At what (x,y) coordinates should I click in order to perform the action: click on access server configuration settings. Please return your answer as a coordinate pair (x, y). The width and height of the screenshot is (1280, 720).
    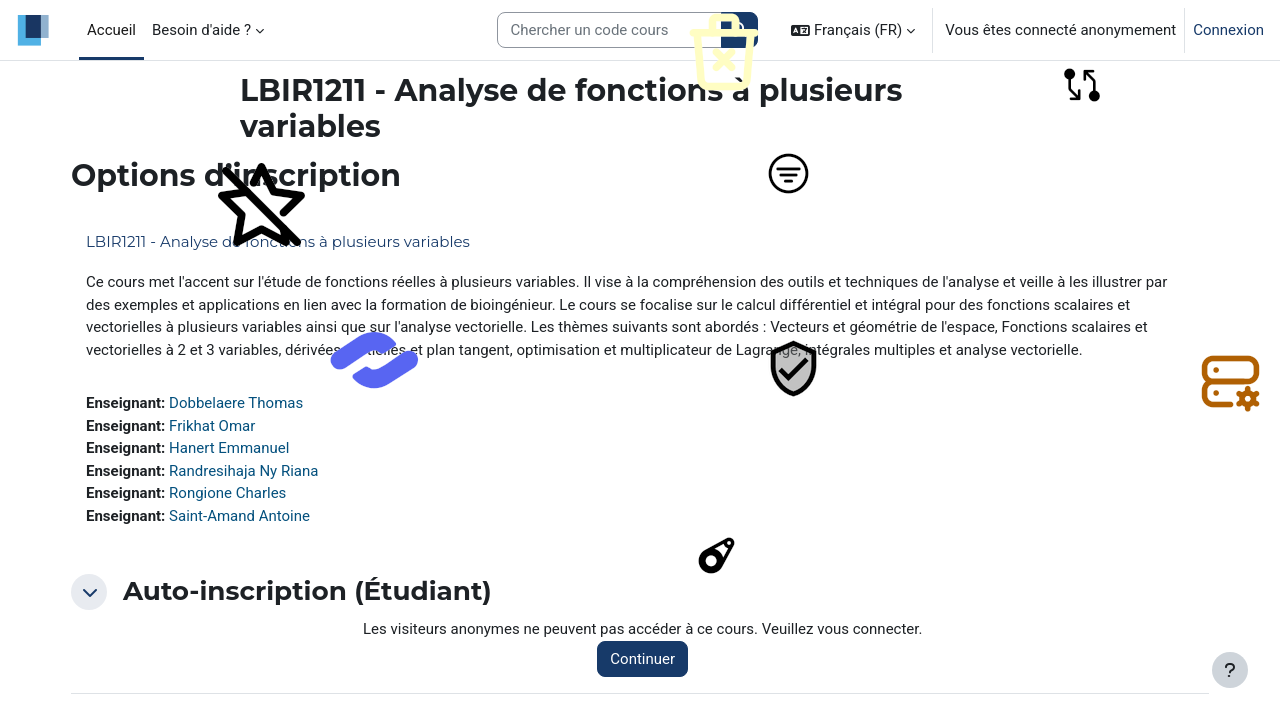
    Looking at the image, I should click on (1230, 381).